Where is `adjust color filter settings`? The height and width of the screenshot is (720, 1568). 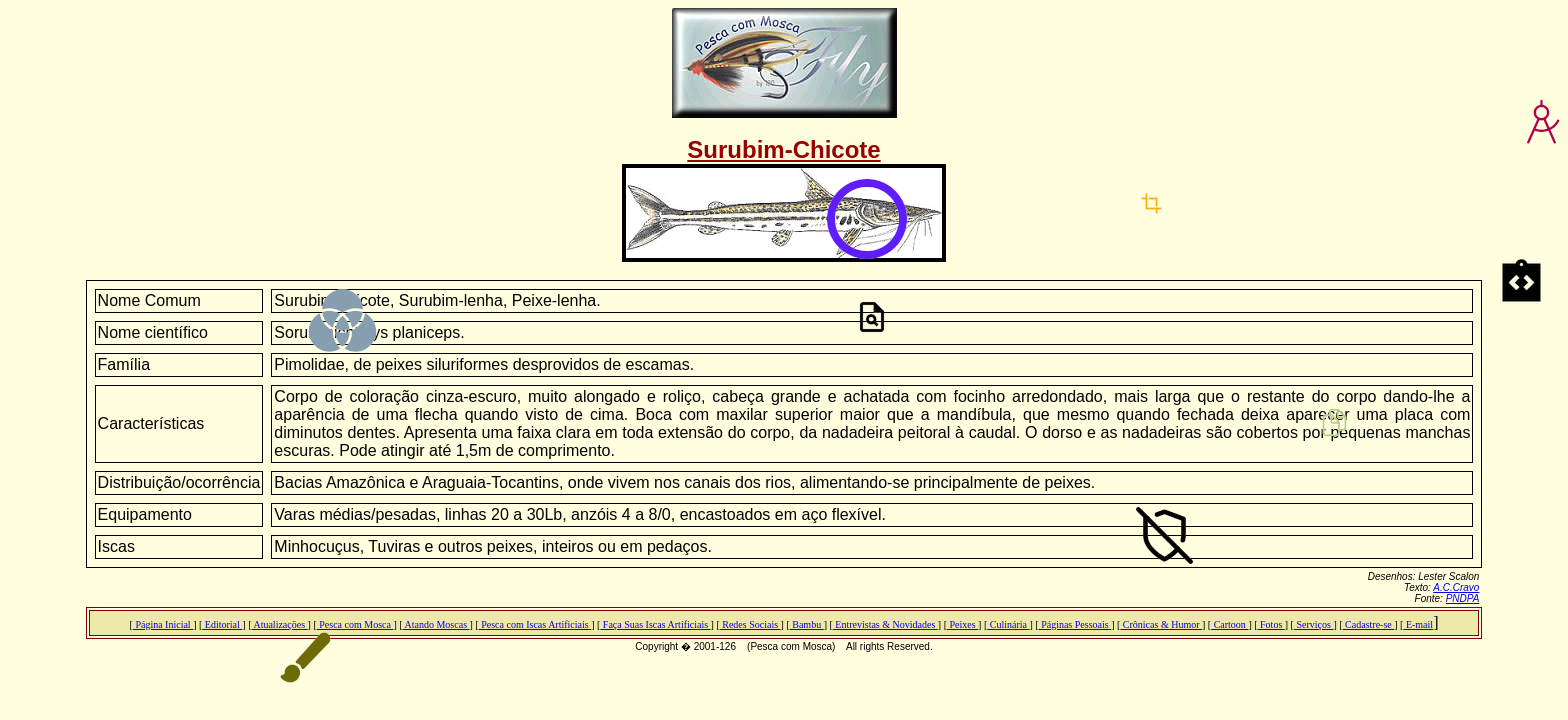 adjust color filter settings is located at coordinates (342, 320).